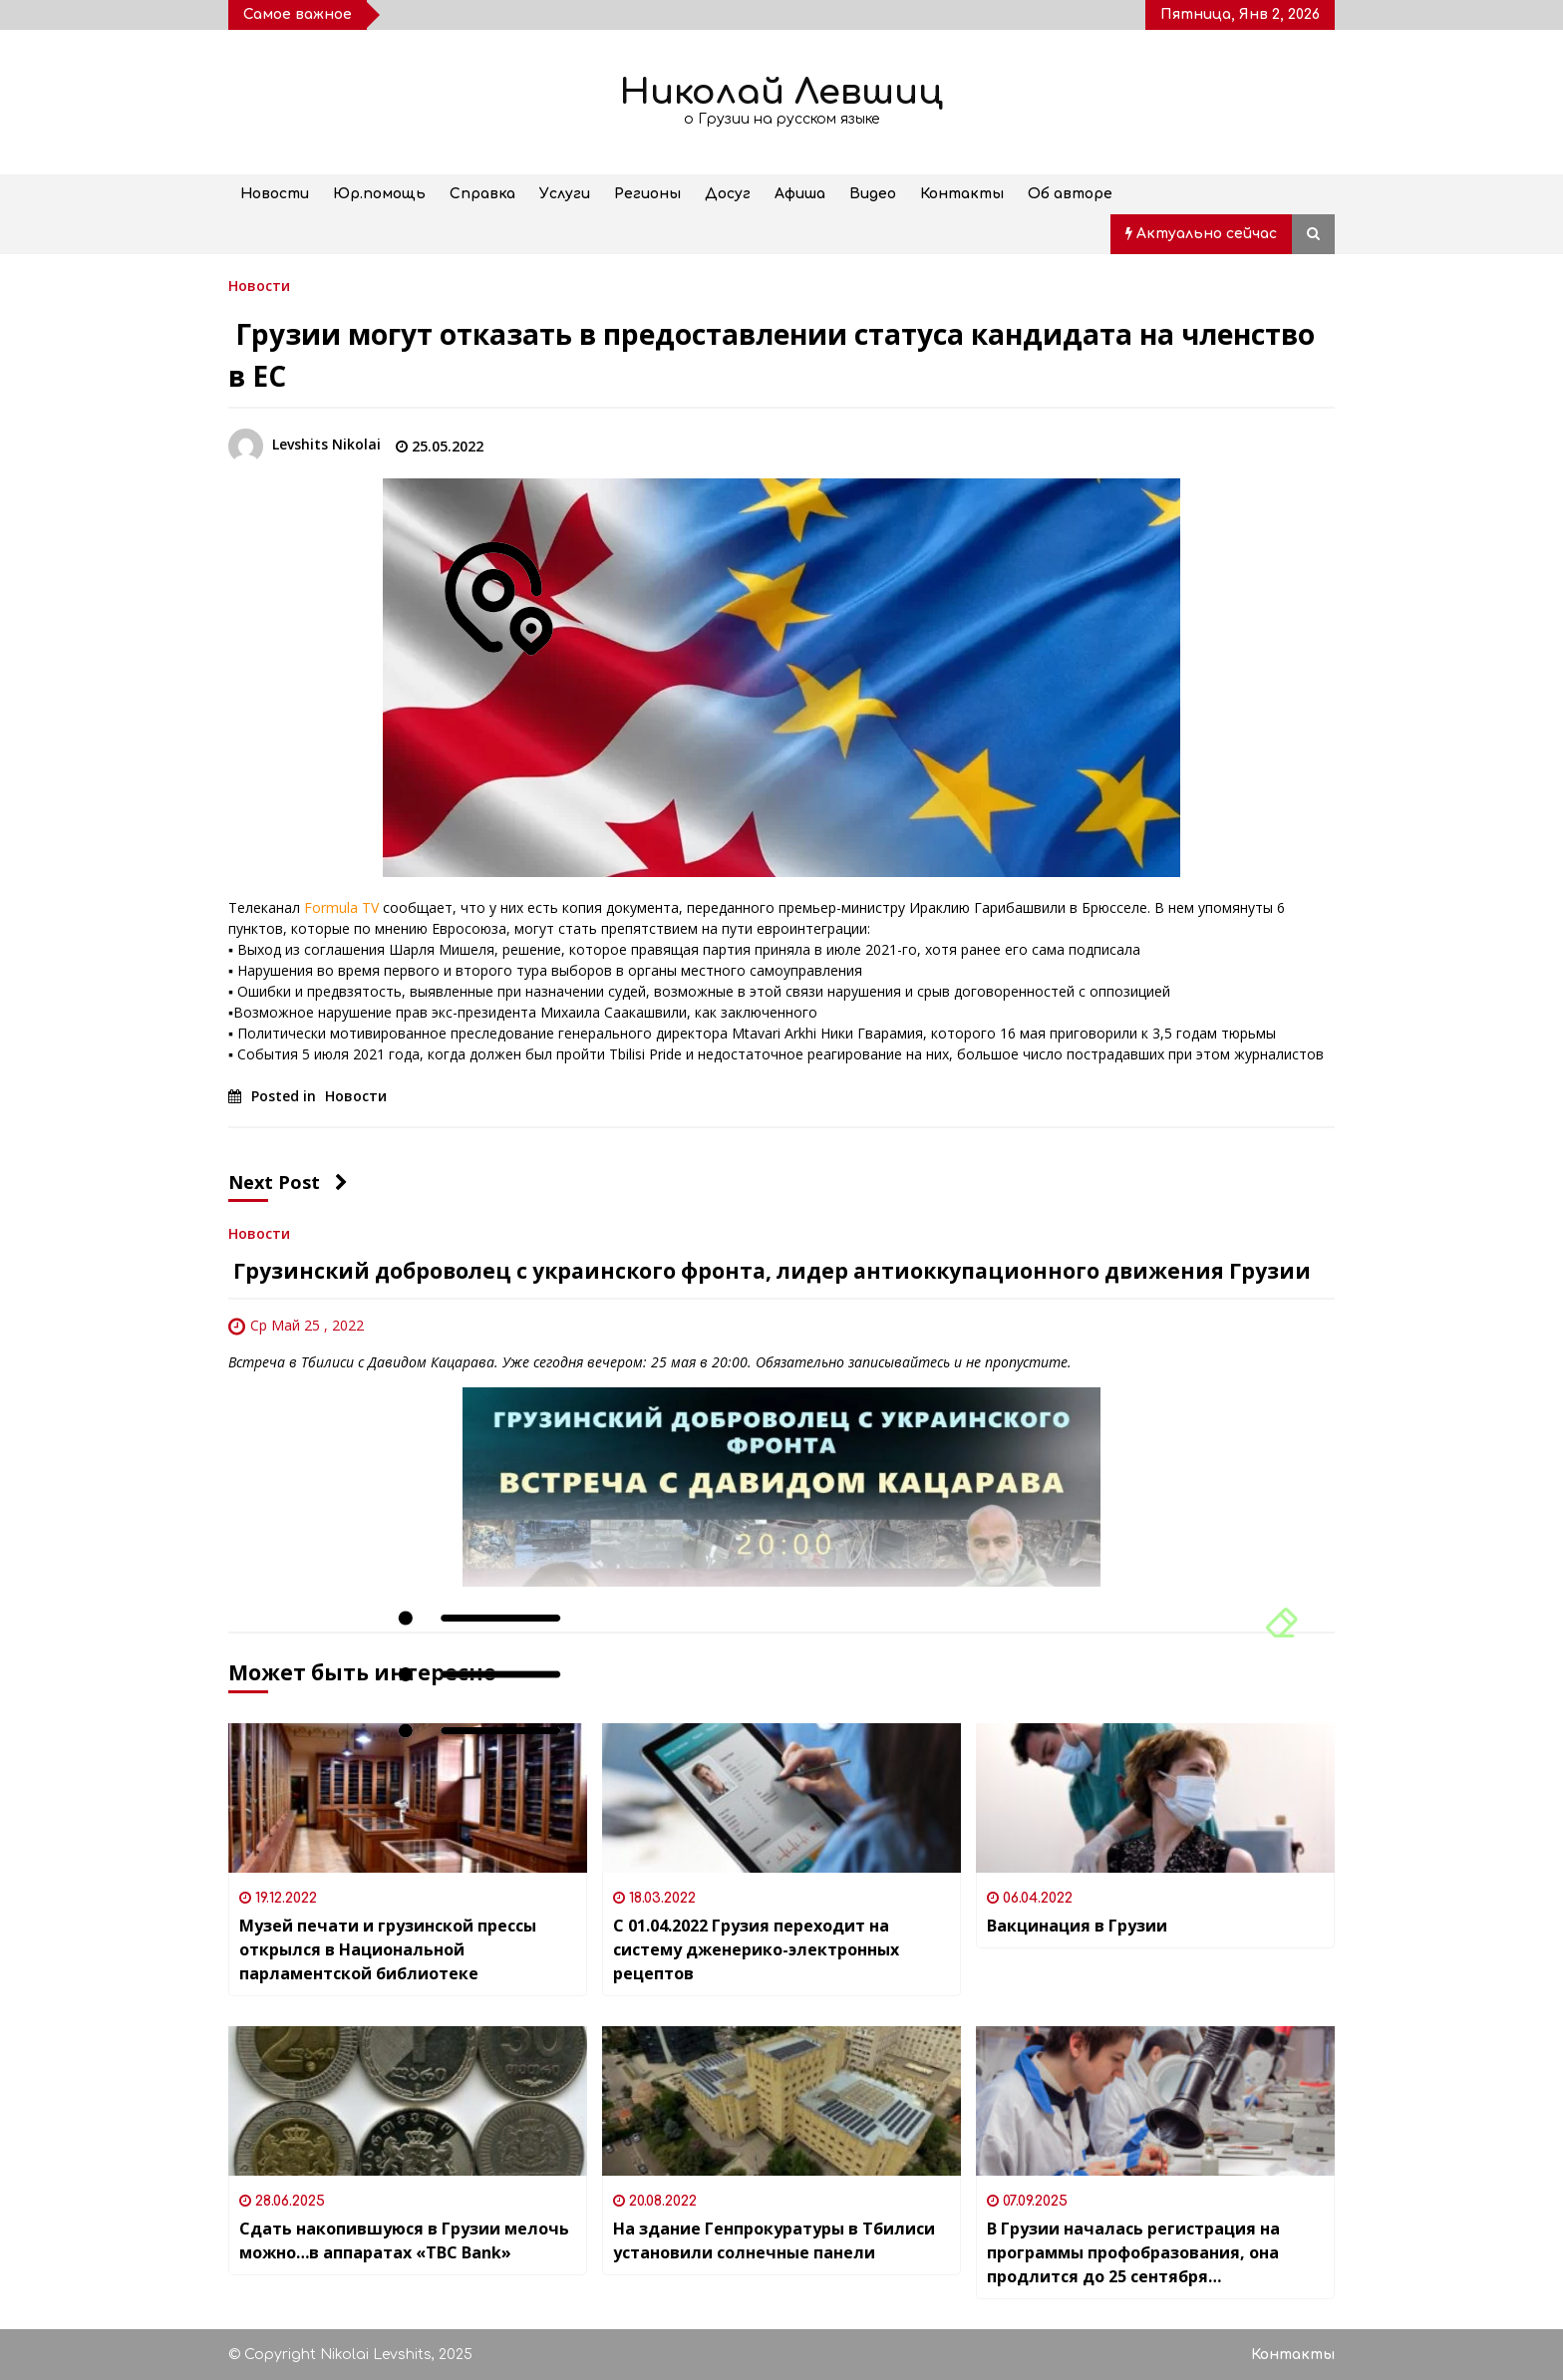 Image resolution: width=1563 pixels, height=2380 pixels. Describe the element at coordinates (493, 596) in the screenshot. I see `add a new location pin` at that location.